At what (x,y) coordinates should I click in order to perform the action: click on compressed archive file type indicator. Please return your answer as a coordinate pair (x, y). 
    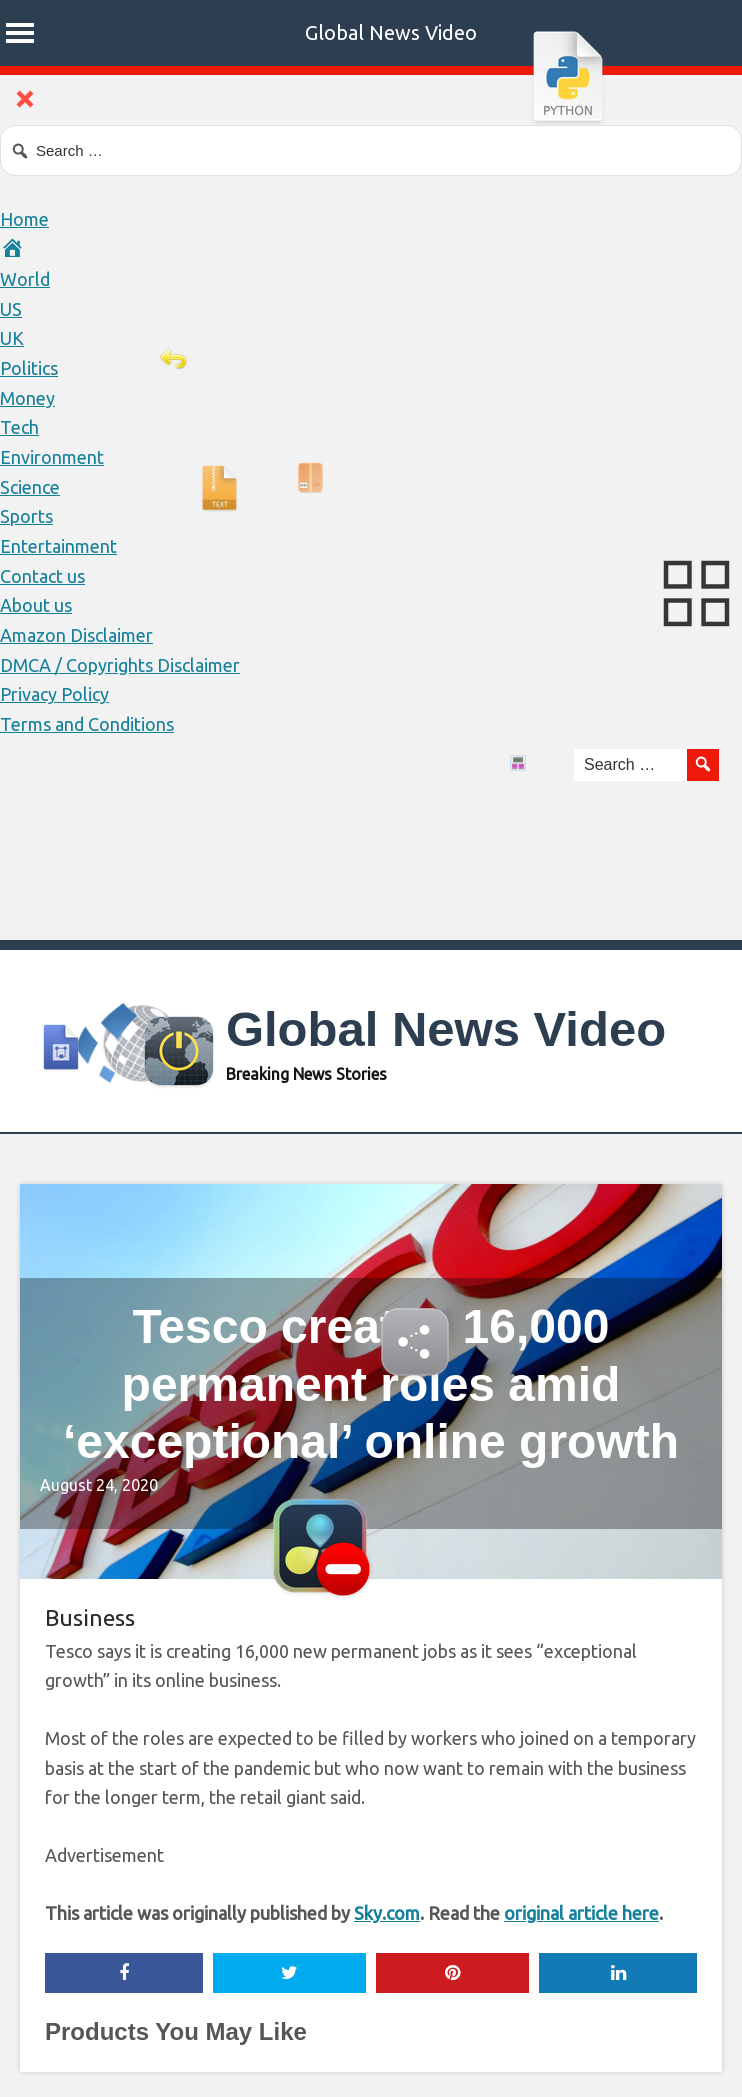
    Looking at the image, I should click on (310, 477).